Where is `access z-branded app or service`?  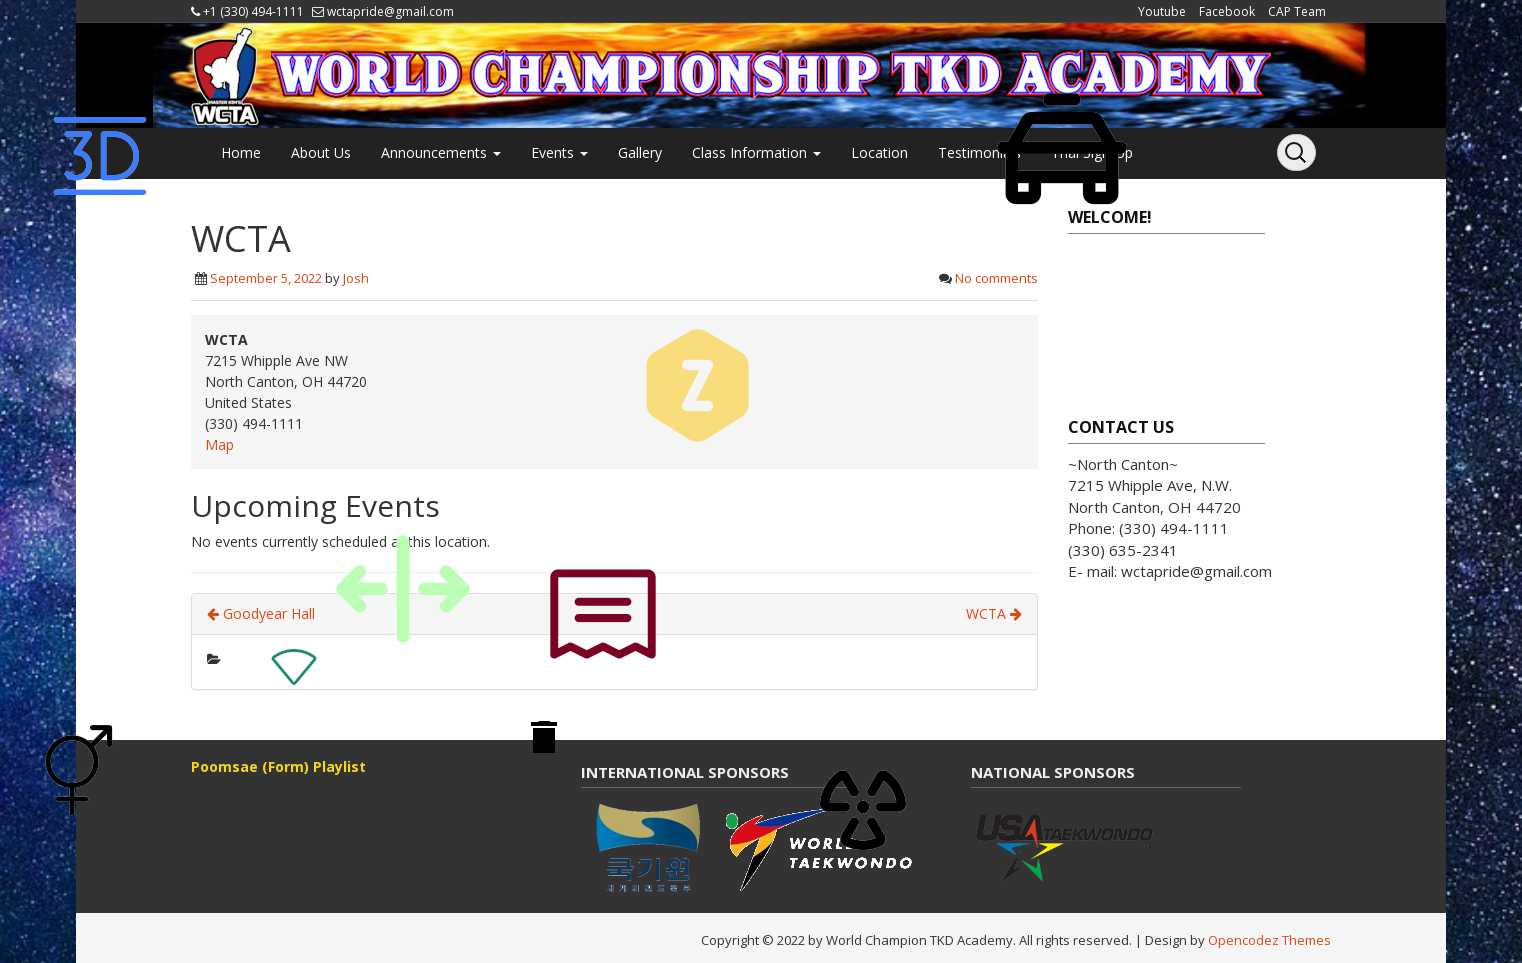
access z-branded app or service is located at coordinates (697, 385).